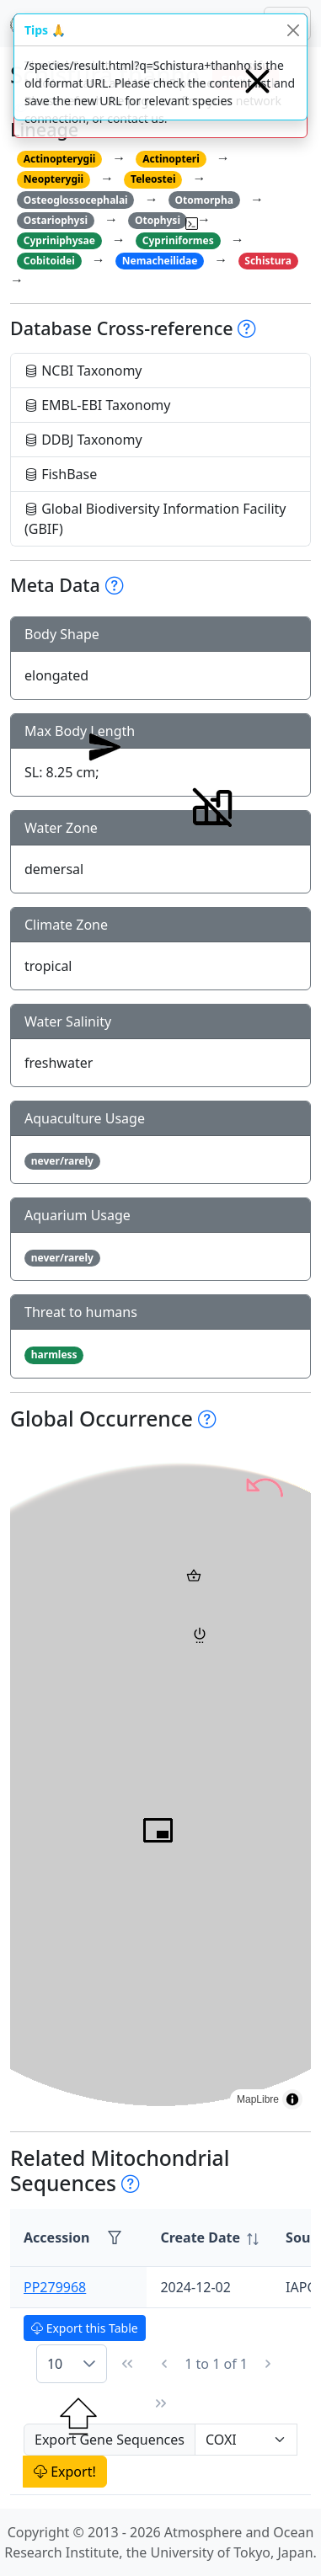 The height and width of the screenshot is (2576, 321). I want to click on undo previous action, so click(265, 1486).